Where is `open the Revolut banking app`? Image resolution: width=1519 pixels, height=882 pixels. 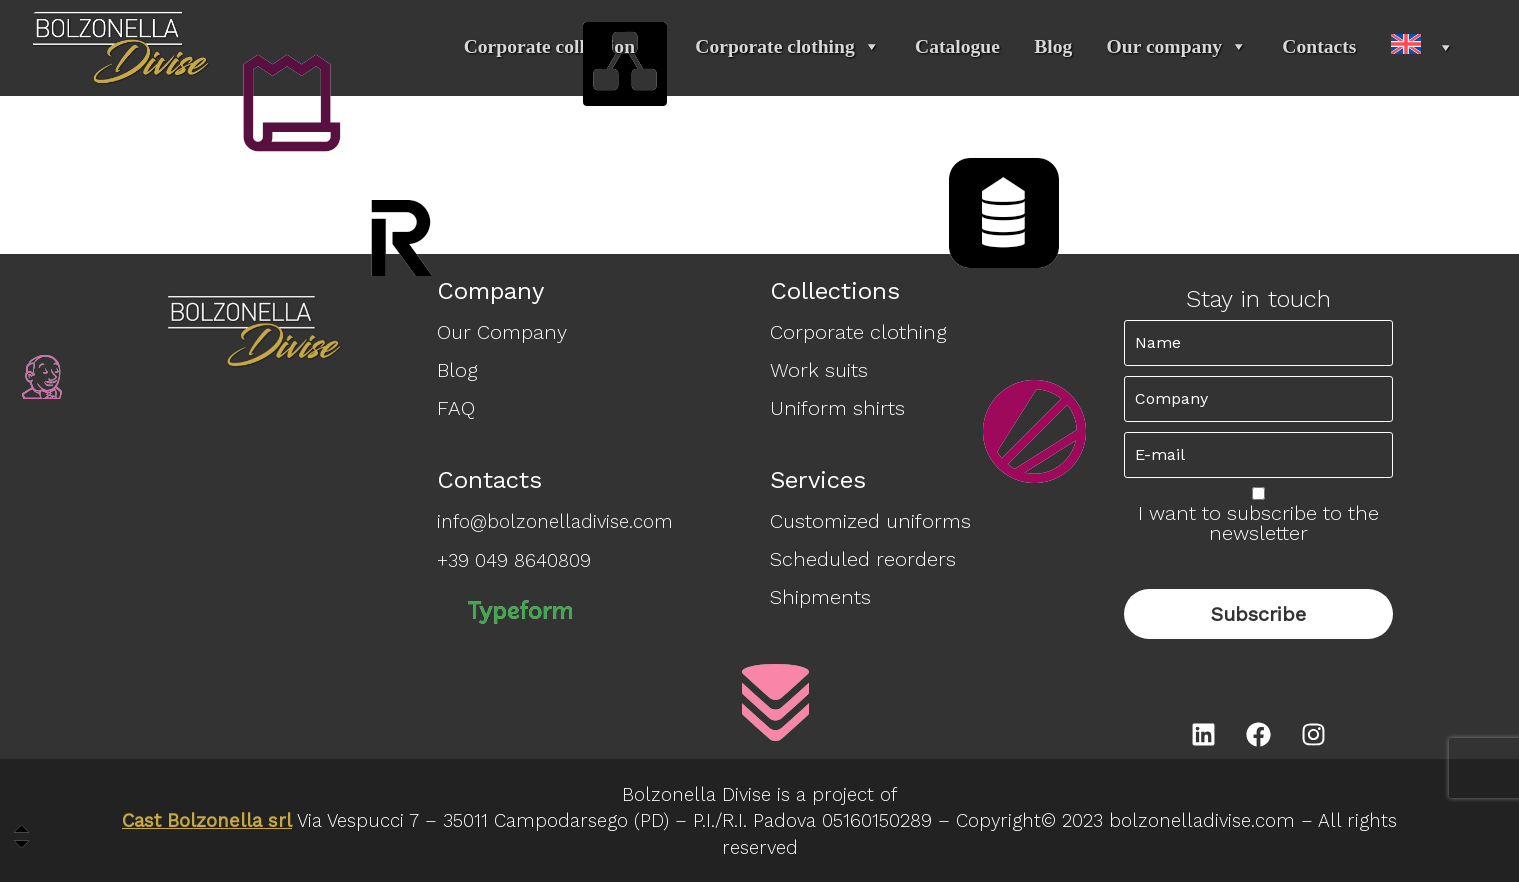
open the Revolut banking app is located at coordinates (402, 238).